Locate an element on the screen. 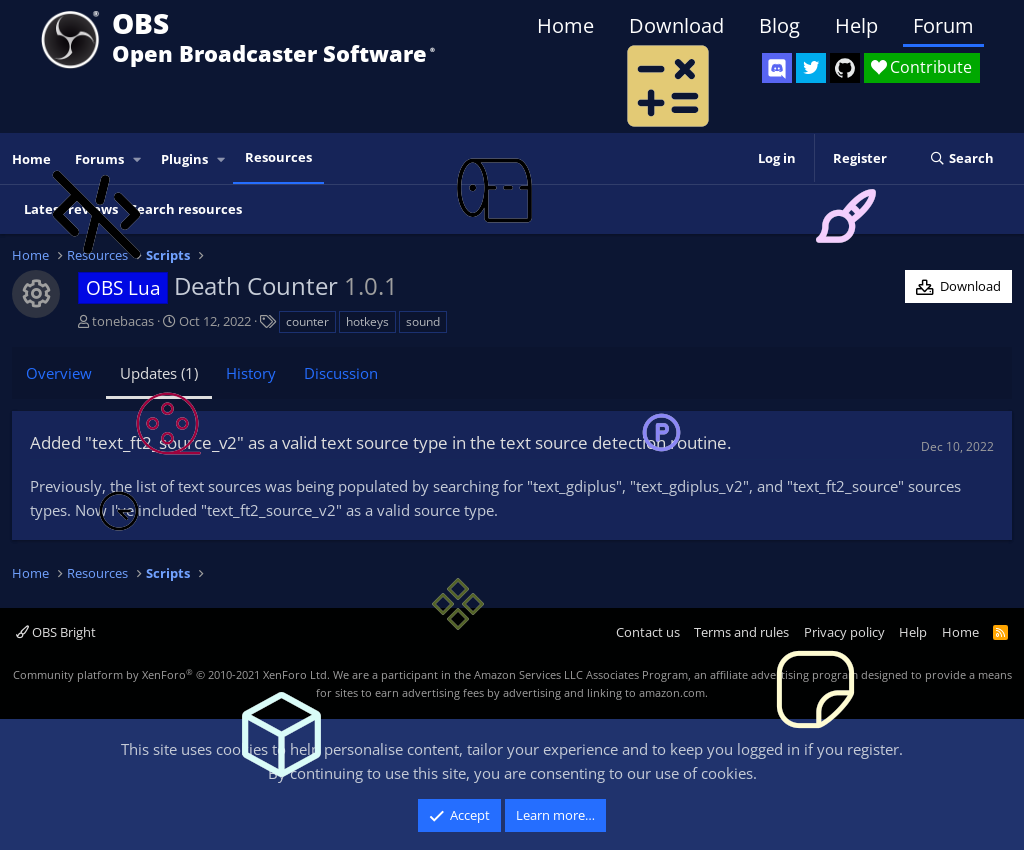 This screenshot has width=1024, height=850. code view disabled or unavailable is located at coordinates (96, 214).